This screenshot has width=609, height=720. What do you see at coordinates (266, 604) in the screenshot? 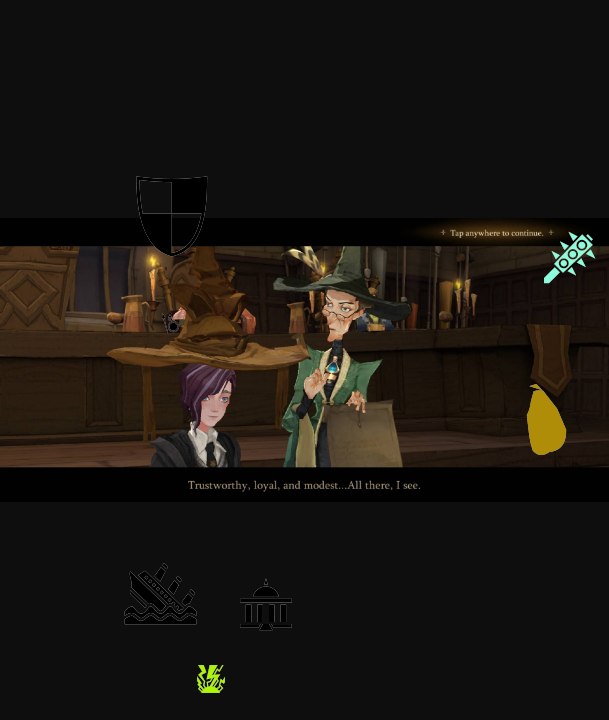
I see `access government or civic services` at bounding box center [266, 604].